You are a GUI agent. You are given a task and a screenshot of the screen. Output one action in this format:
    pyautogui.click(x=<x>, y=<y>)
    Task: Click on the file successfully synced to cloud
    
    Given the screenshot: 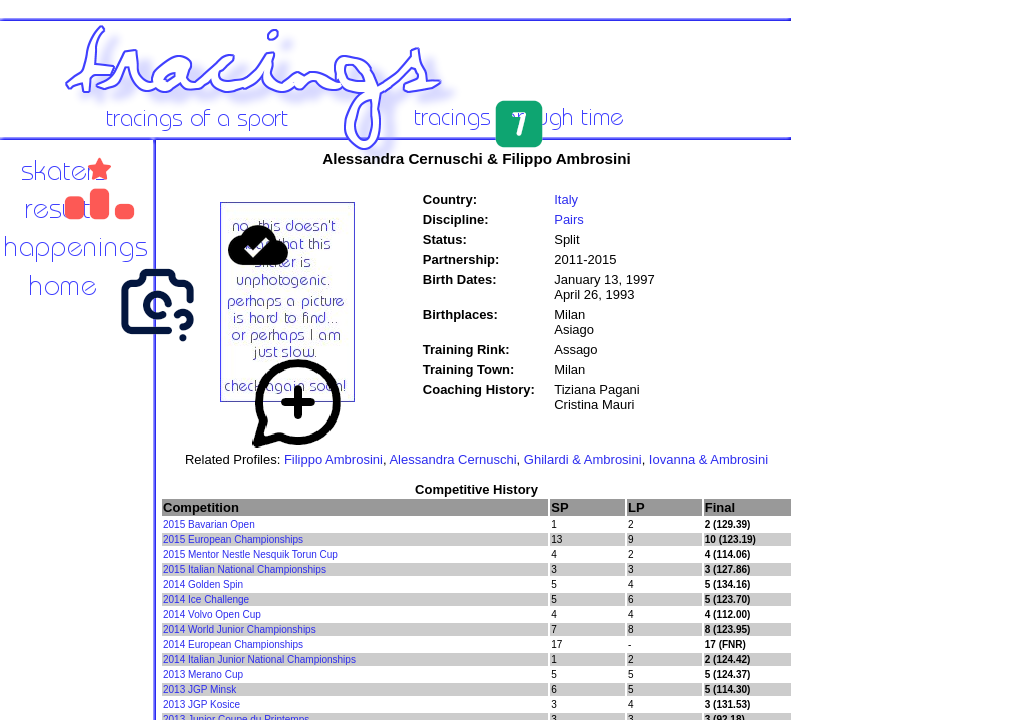 What is the action you would take?
    pyautogui.click(x=258, y=245)
    